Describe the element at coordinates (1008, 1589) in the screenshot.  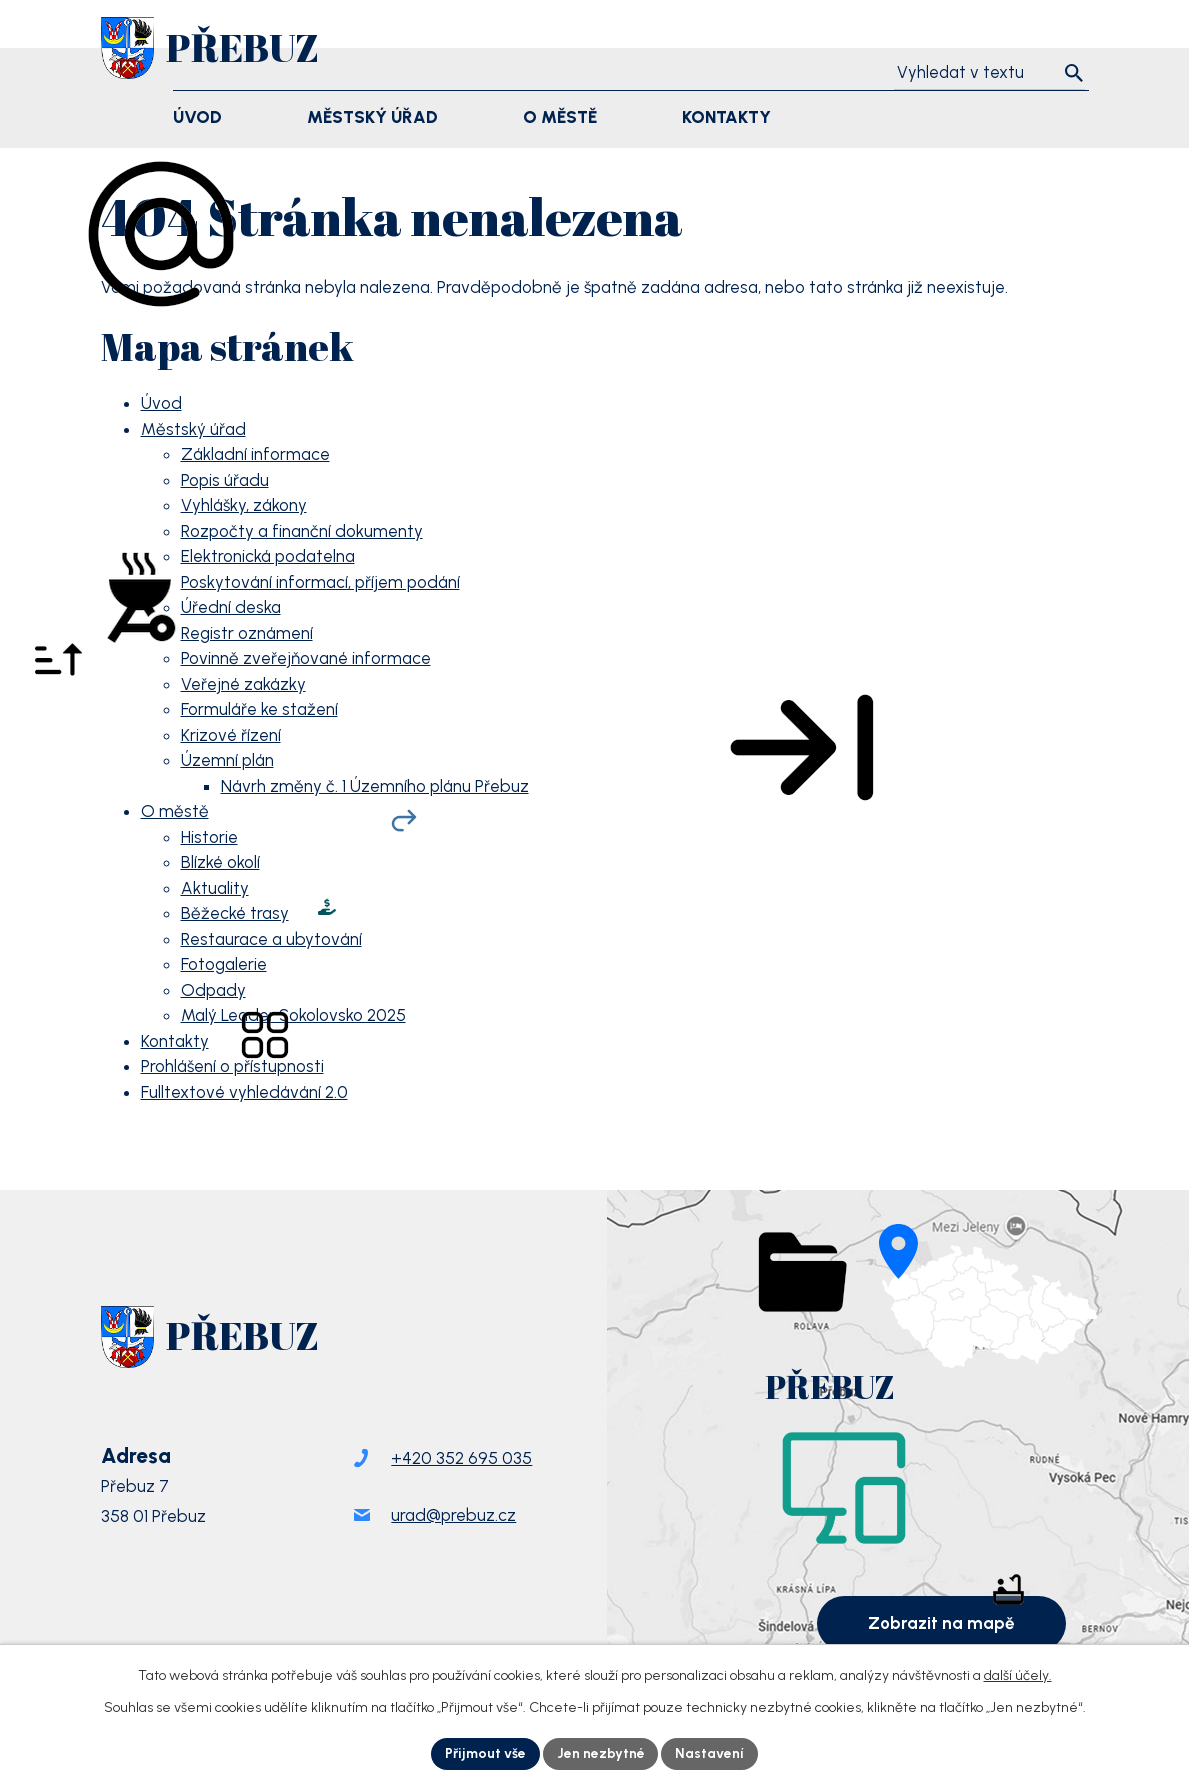
I see `indicates bathroom or bathing facilities` at that location.